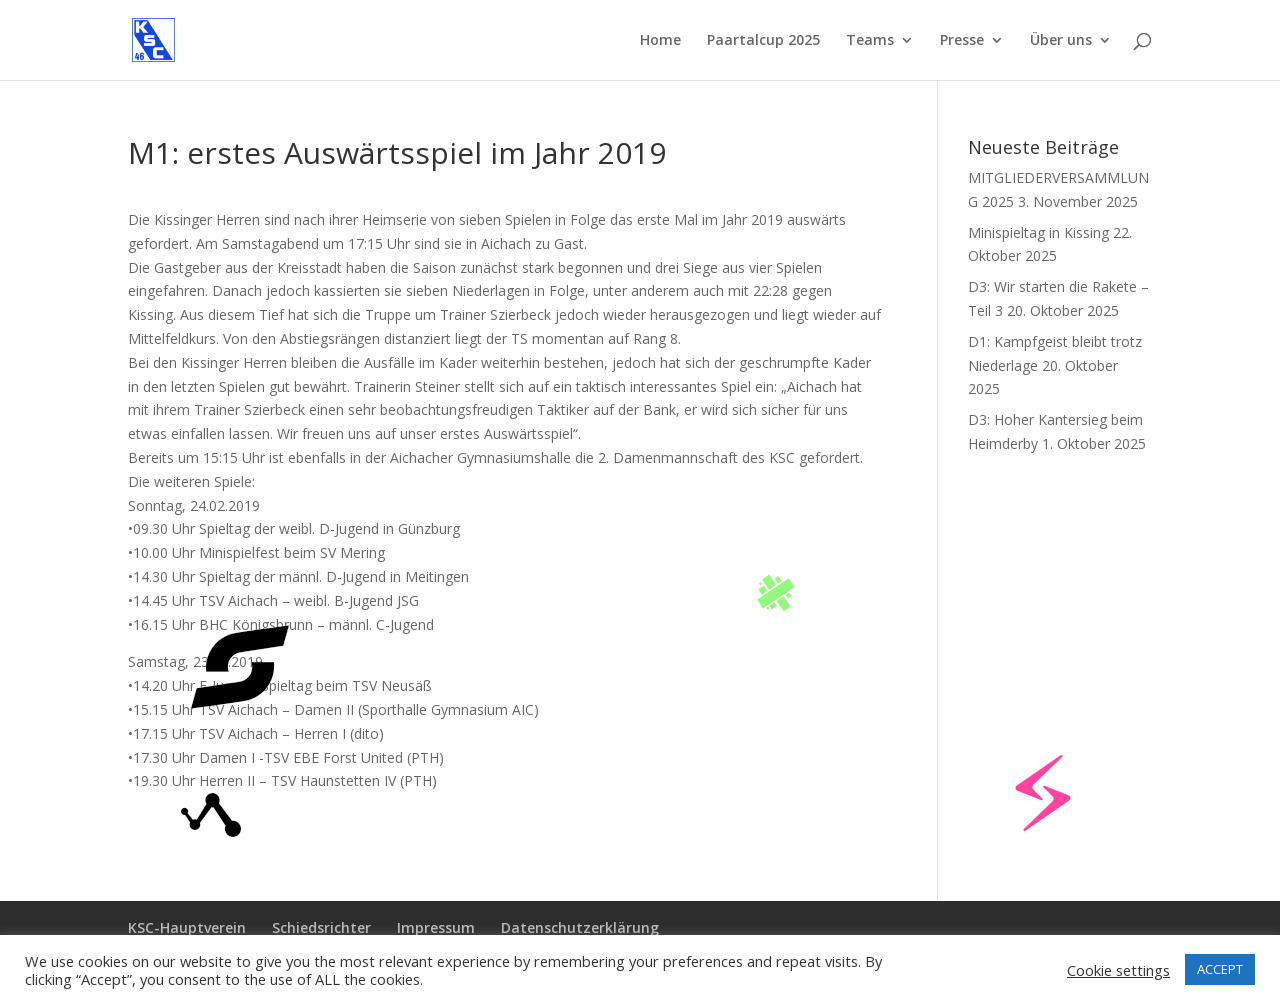 The height and width of the screenshot is (1004, 1280). I want to click on speedypage logo, so click(240, 667).